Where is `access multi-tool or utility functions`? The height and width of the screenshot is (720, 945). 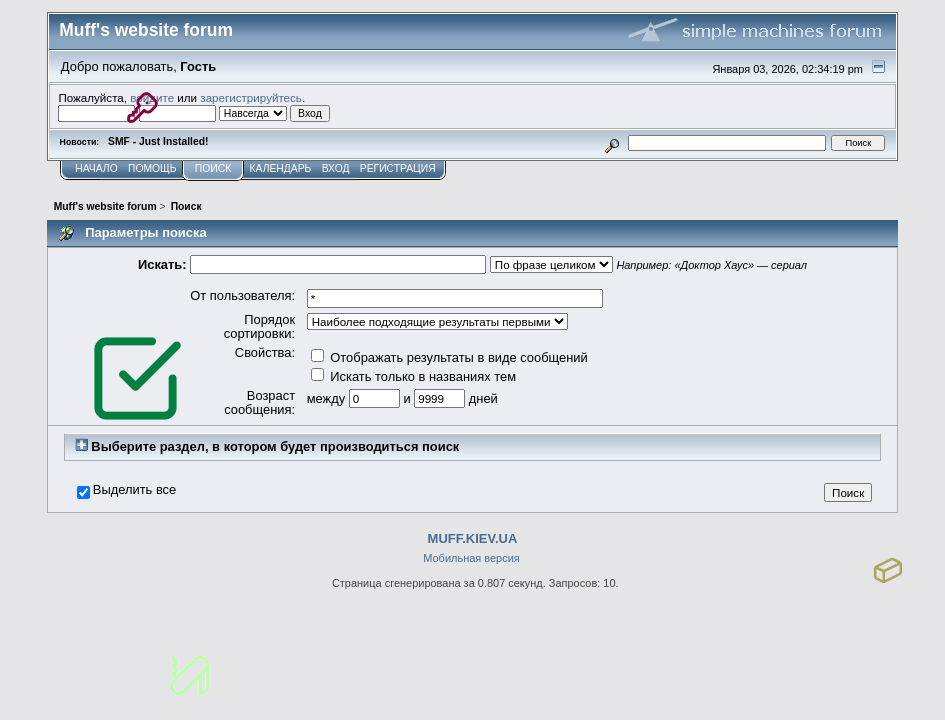 access multi-tool or utility functions is located at coordinates (189, 675).